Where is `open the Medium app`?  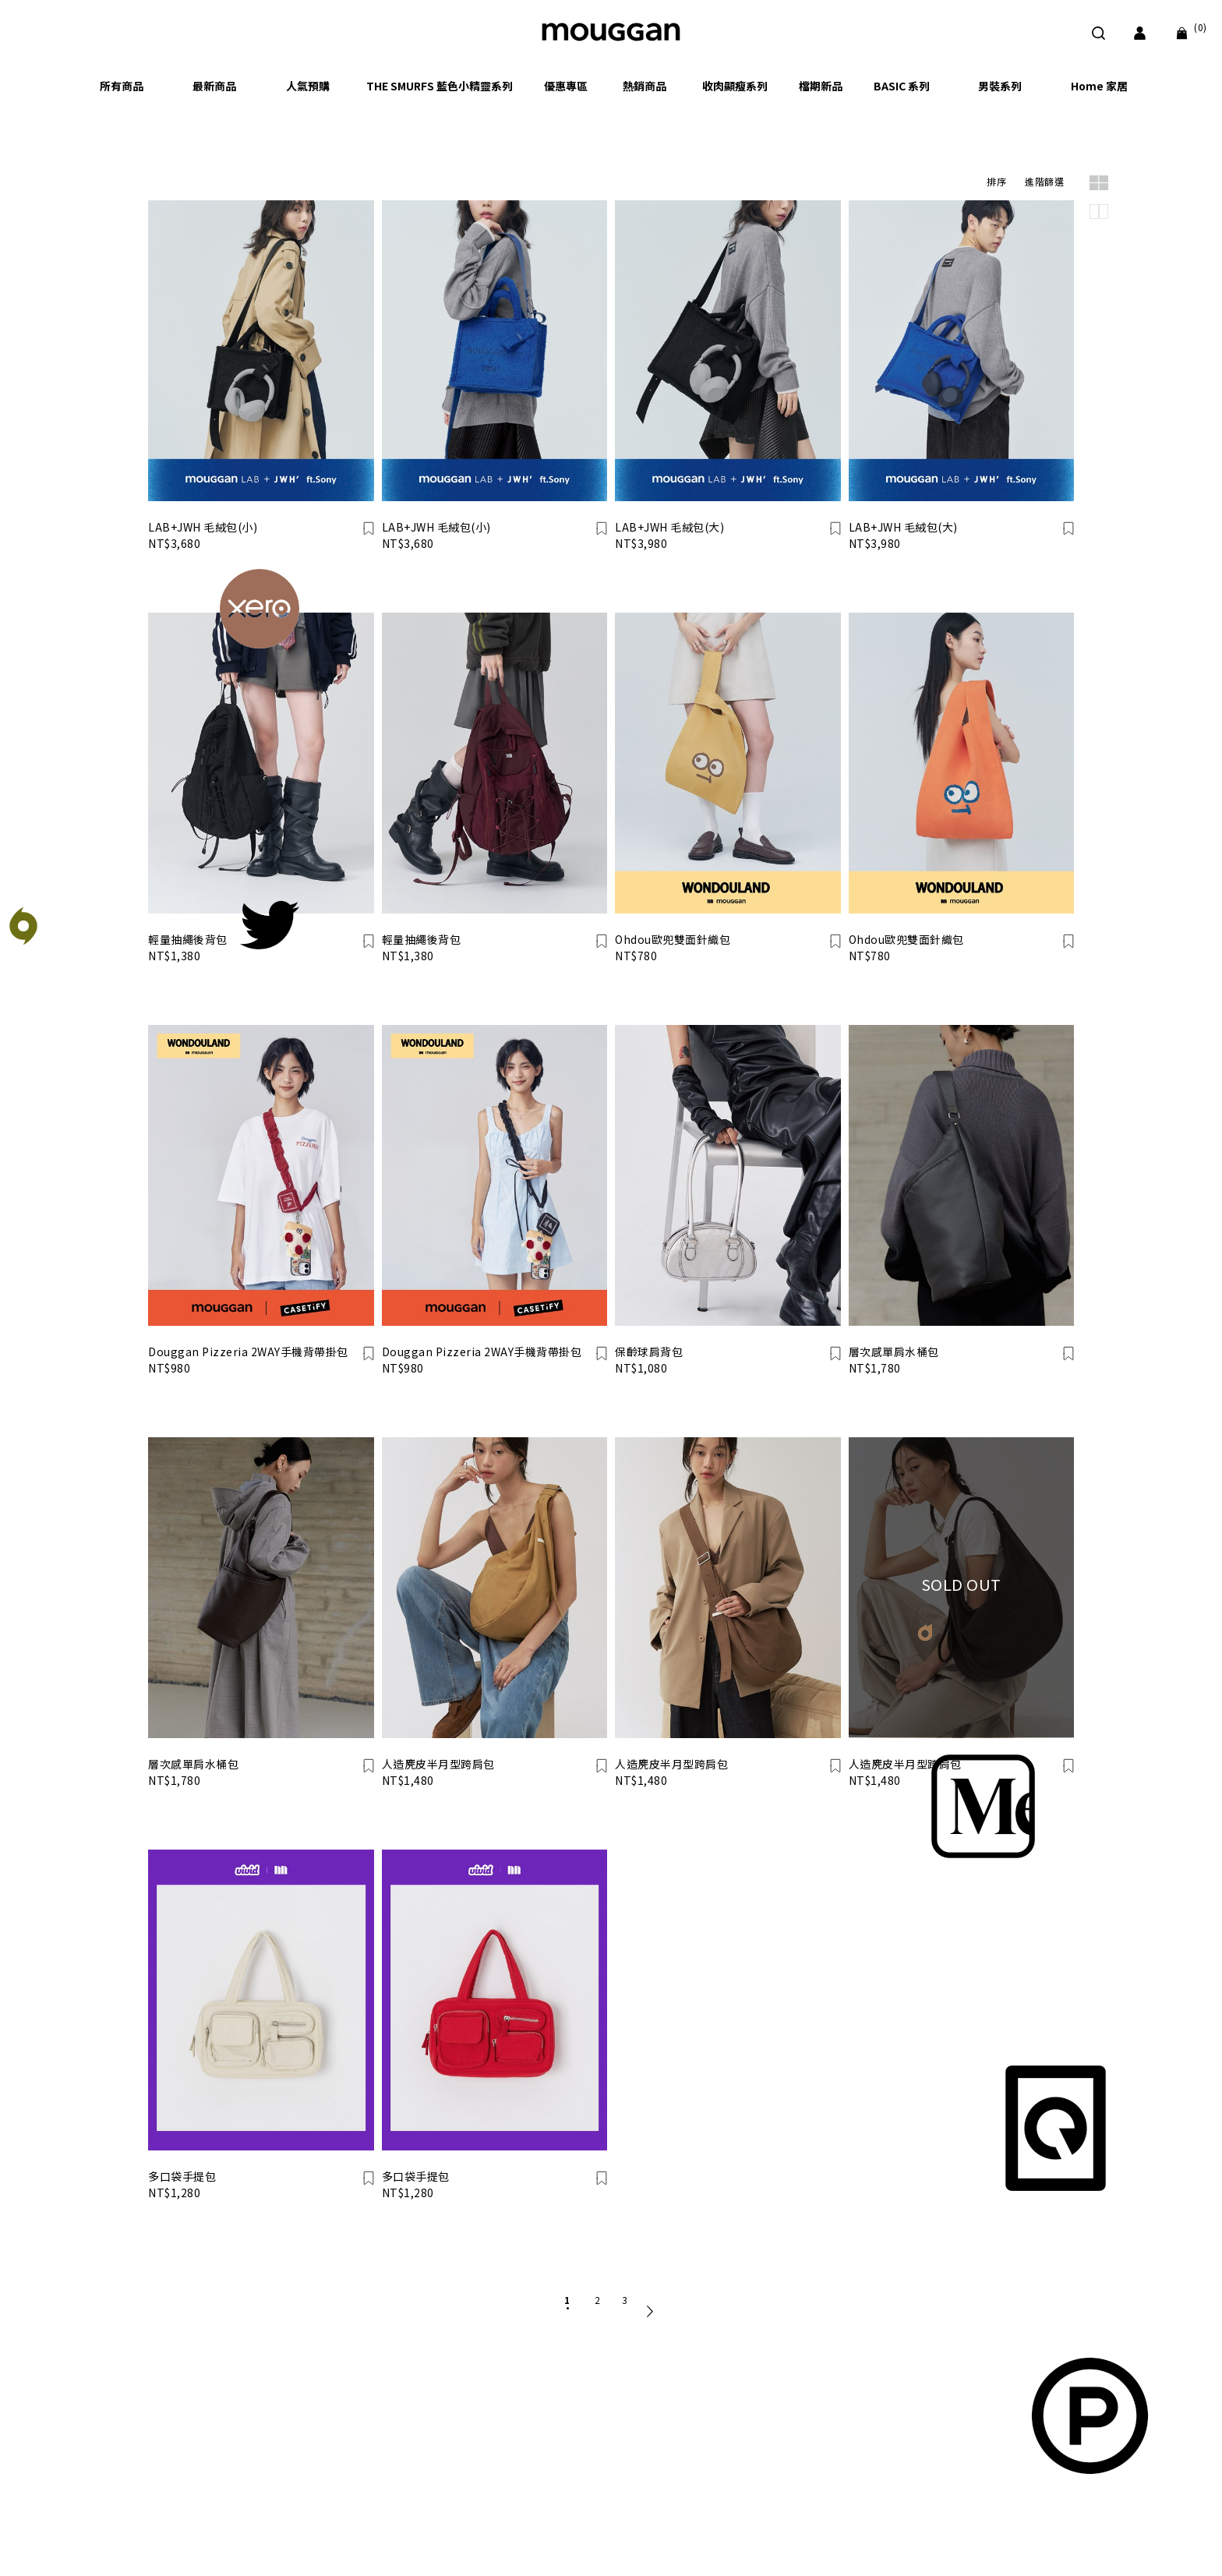 open the Medium app is located at coordinates (983, 1806).